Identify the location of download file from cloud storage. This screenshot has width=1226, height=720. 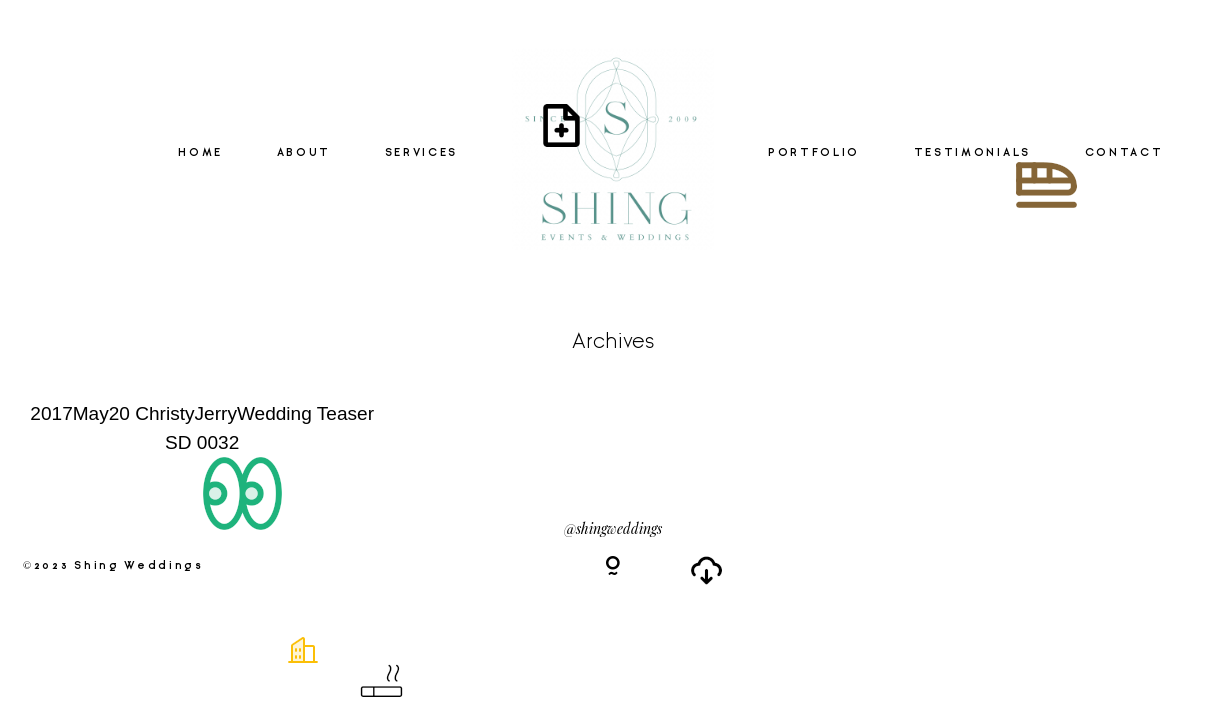
(706, 570).